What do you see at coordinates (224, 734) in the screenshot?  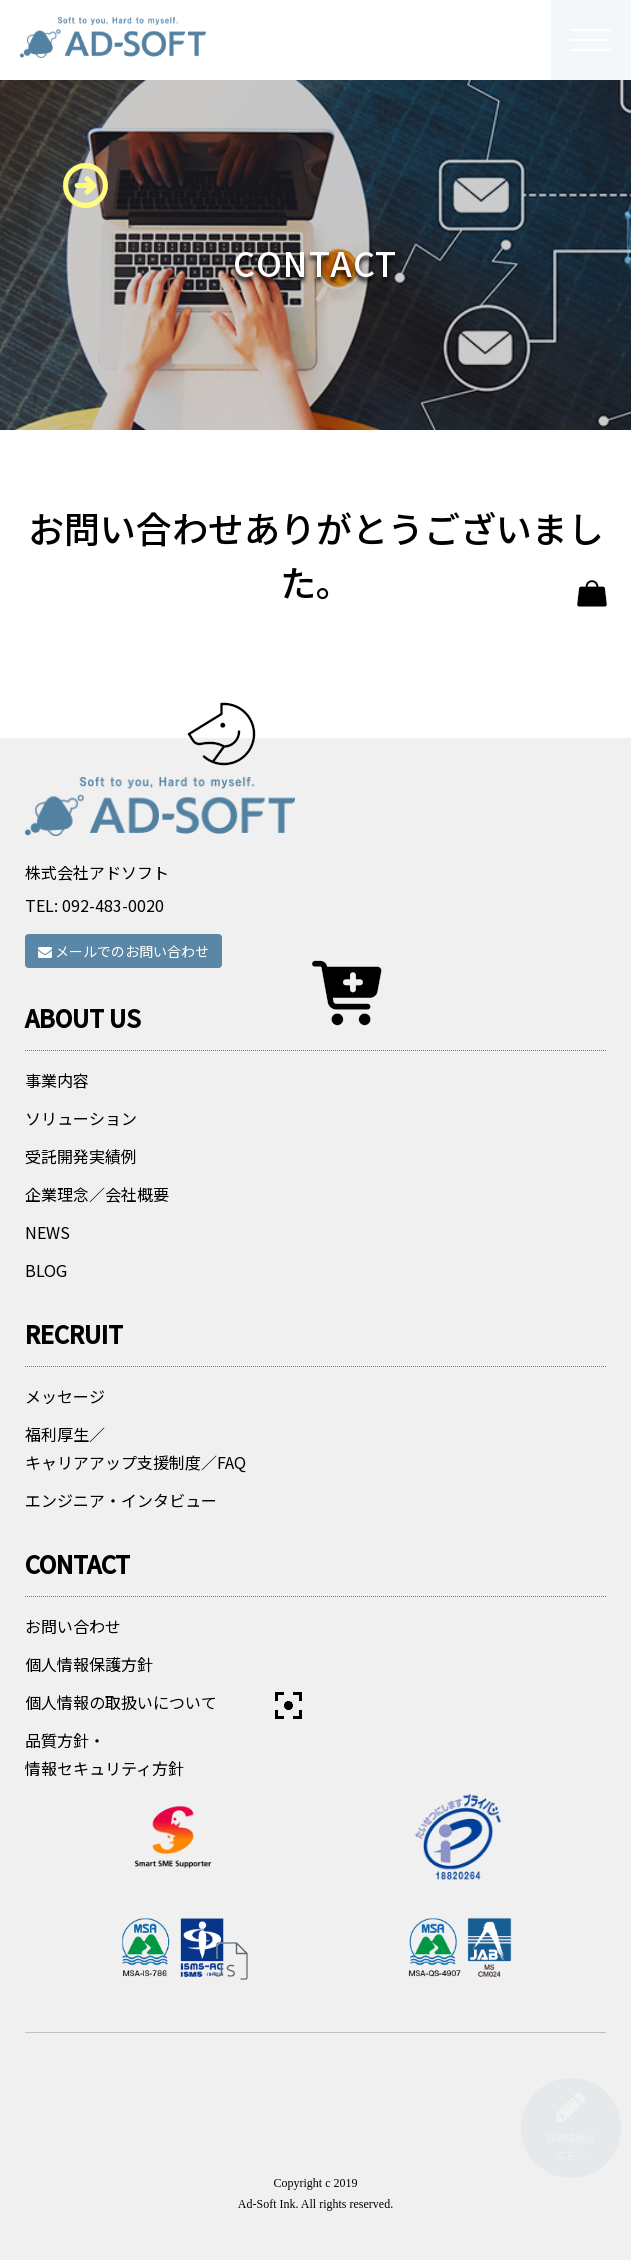 I see `access equestrian or horse-related features` at bounding box center [224, 734].